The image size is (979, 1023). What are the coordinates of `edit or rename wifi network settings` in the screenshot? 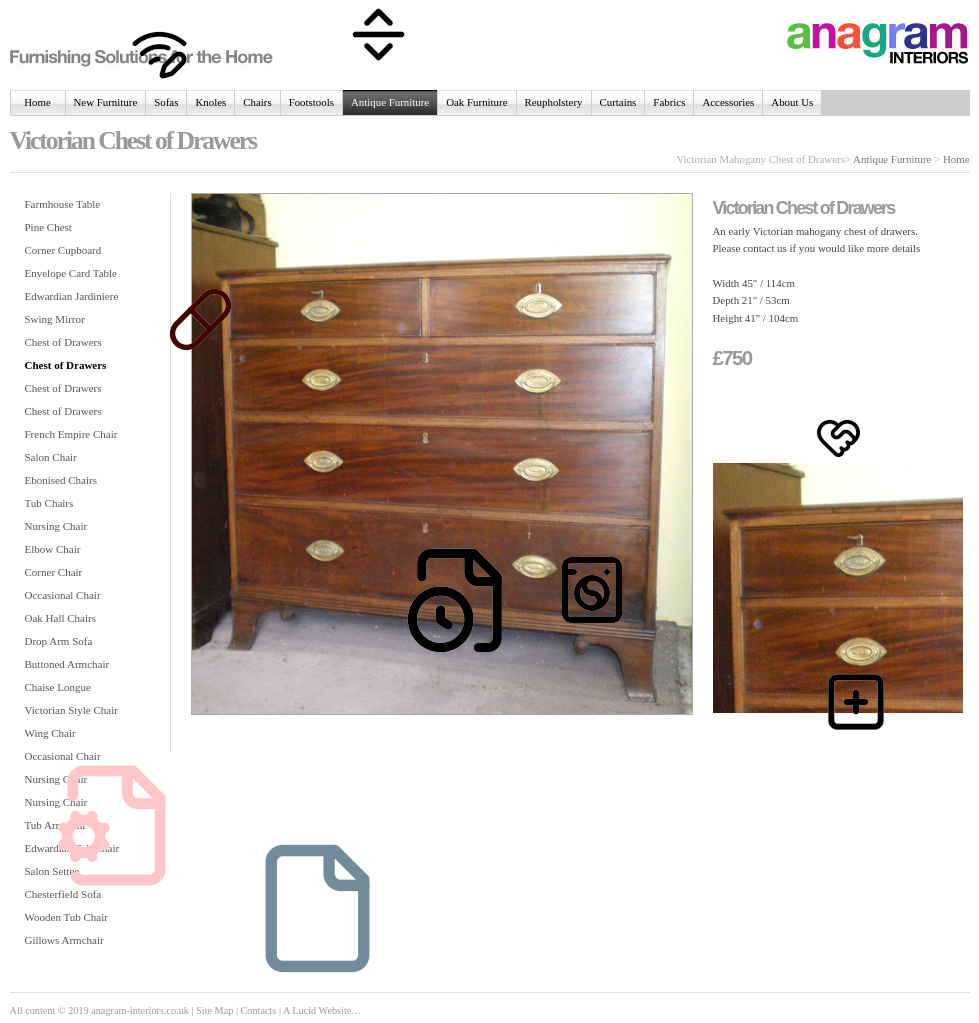 It's located at (159, 51).